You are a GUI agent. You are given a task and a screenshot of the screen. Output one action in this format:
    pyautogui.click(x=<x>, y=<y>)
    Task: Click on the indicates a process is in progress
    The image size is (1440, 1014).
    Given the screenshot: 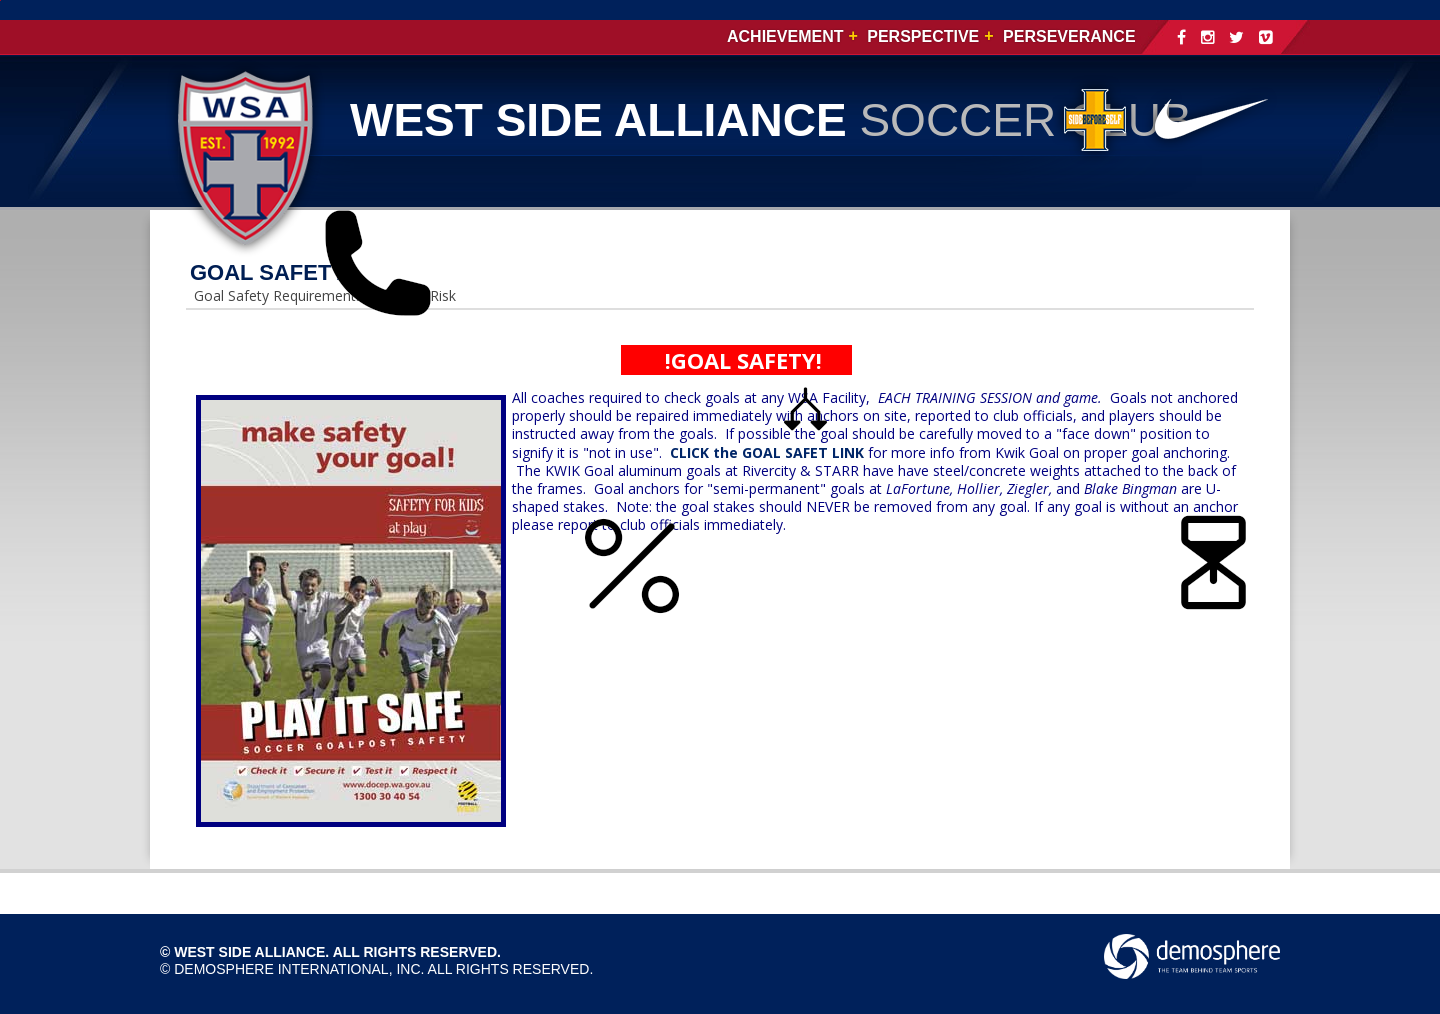 What is the action you would take?
    pyautogui.click(x=1213, y=562)
    